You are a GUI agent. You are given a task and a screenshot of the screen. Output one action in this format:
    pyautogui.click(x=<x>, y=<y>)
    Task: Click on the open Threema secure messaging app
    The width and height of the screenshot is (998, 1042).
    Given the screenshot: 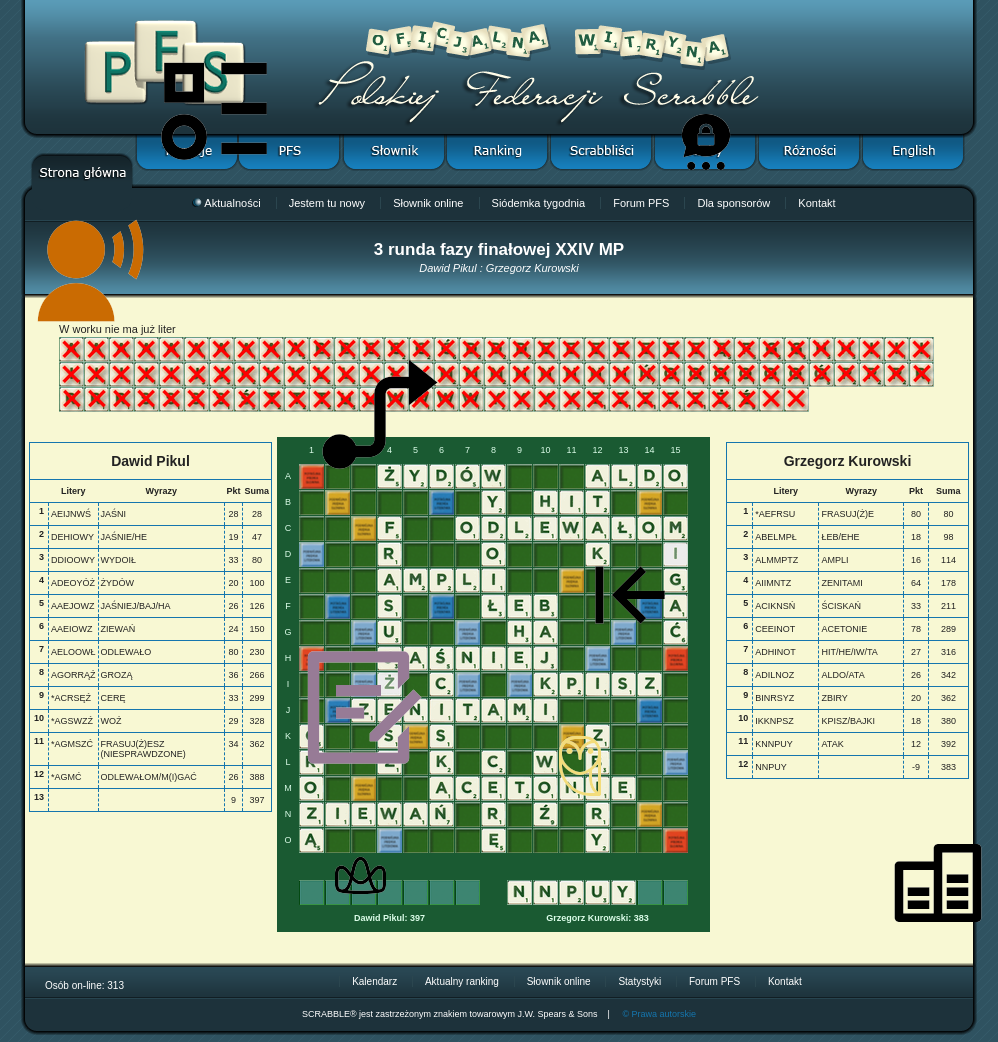 What is the action you would take?
    pyautogui.click(x=706, y=142)
    